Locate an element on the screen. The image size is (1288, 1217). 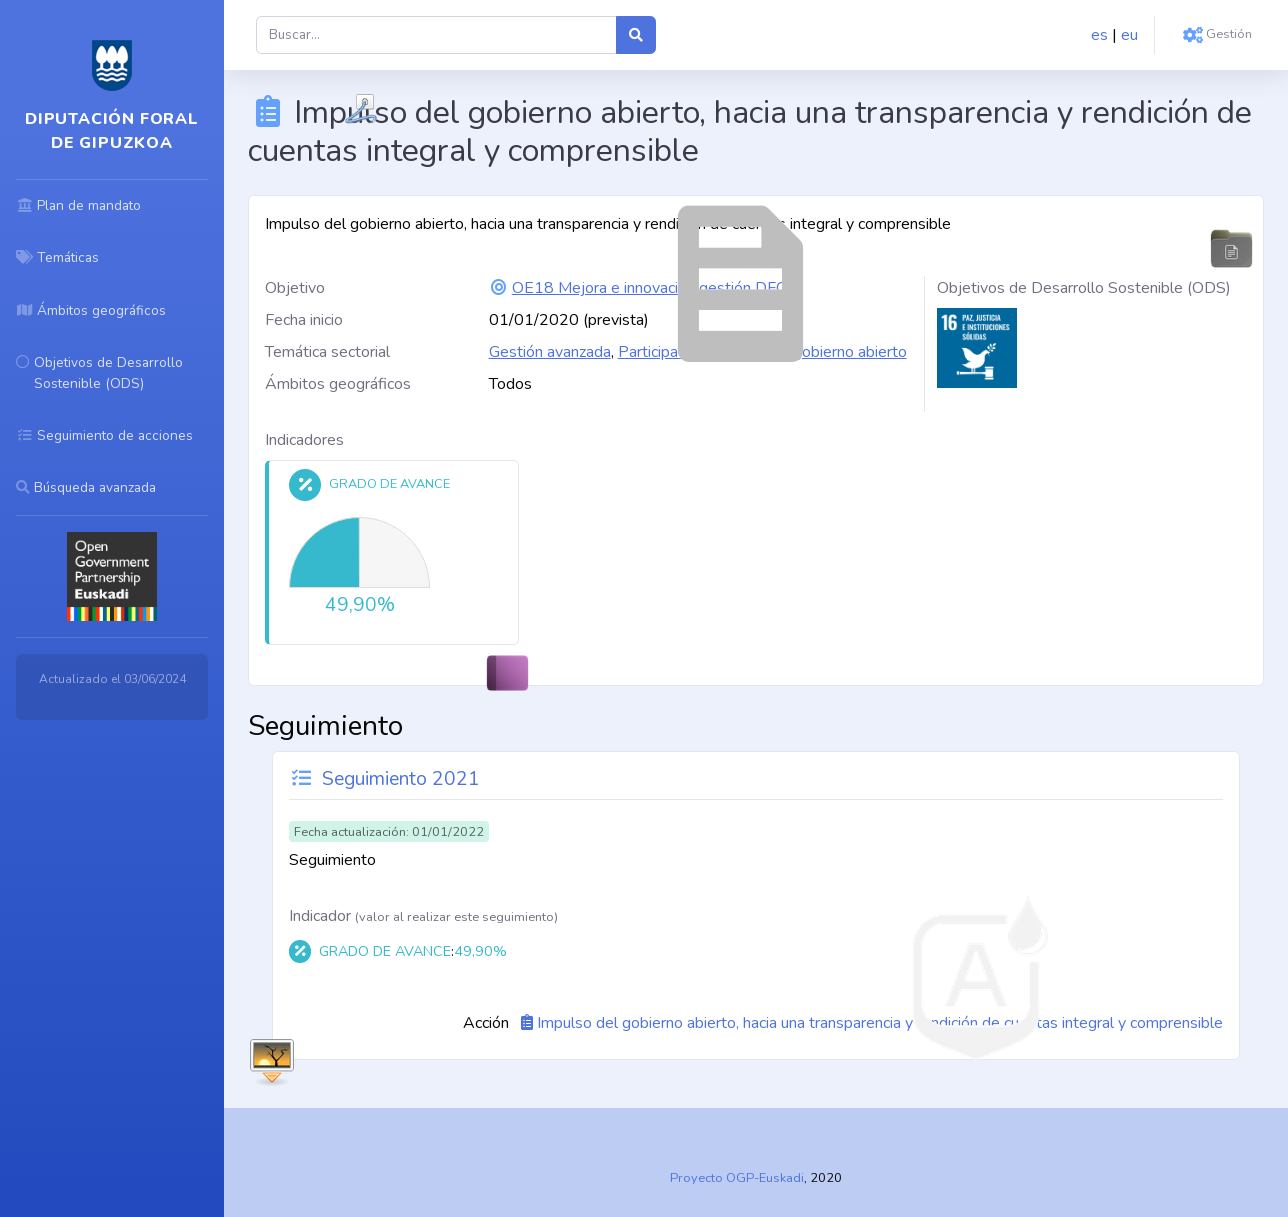
insert an image into the document is located at coordinates (272, 1061).